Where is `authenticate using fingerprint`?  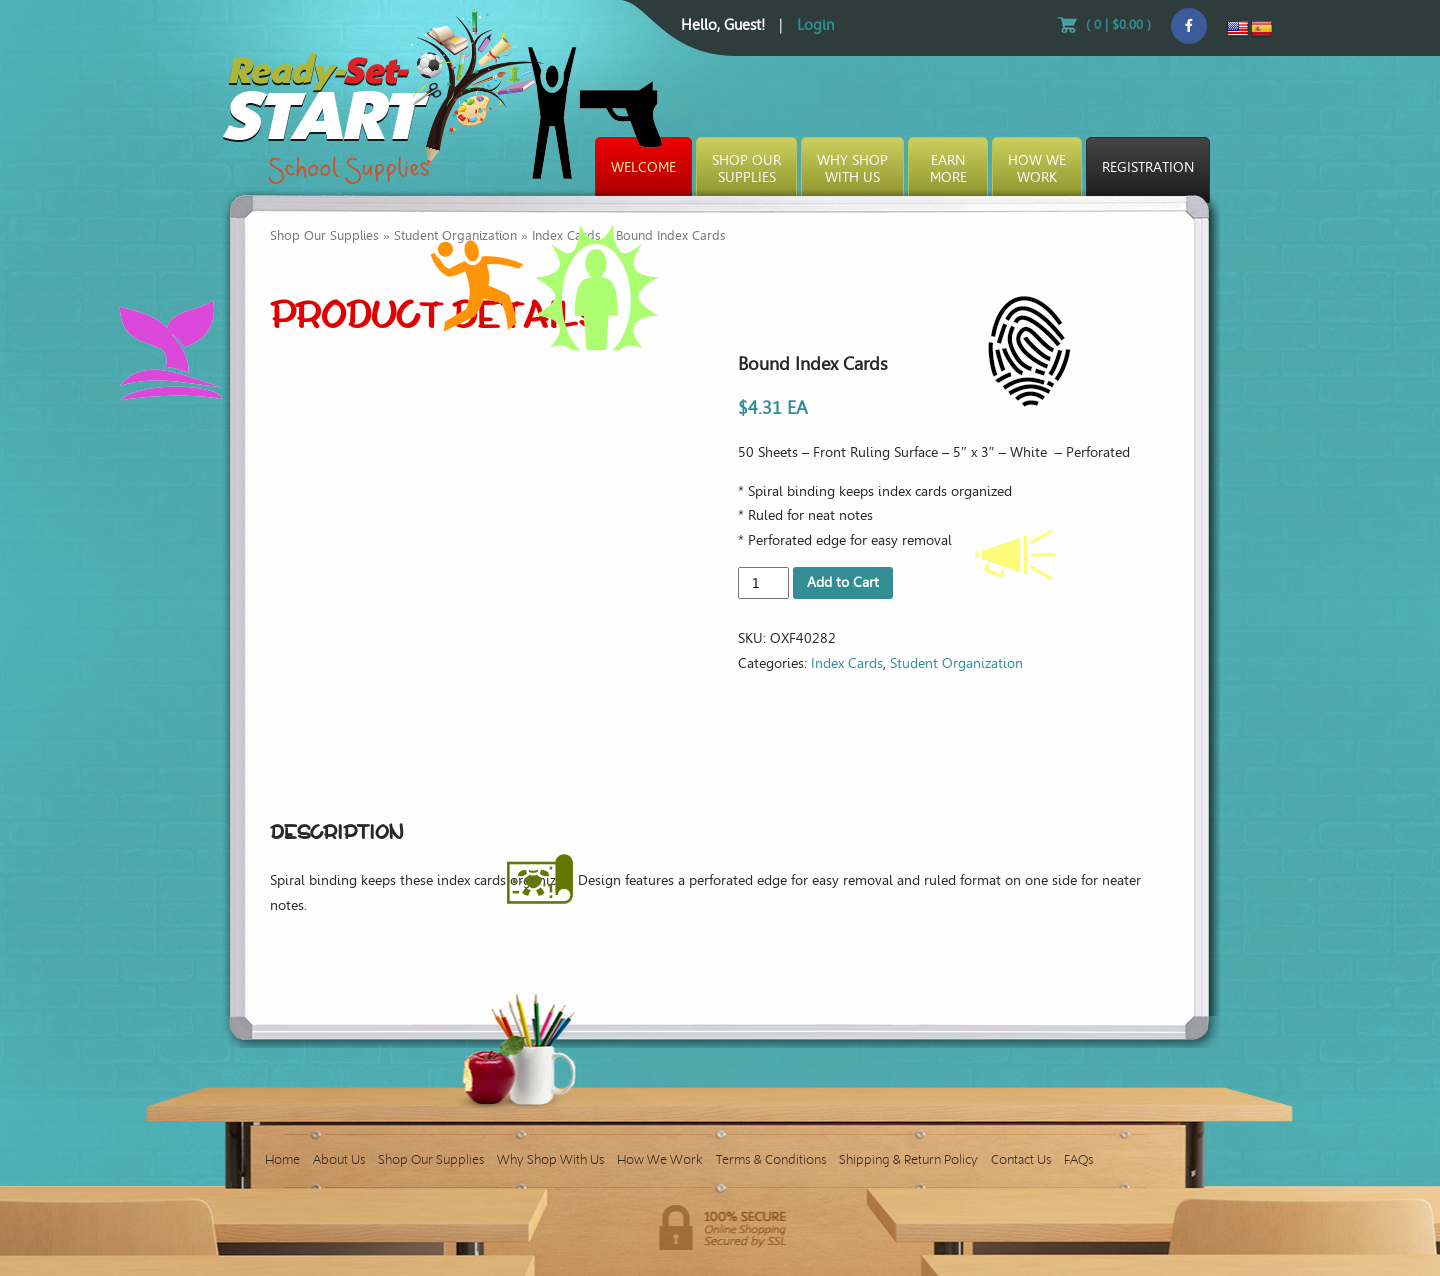
authenticate using fingerprint is located at coordinates (1028, 350).